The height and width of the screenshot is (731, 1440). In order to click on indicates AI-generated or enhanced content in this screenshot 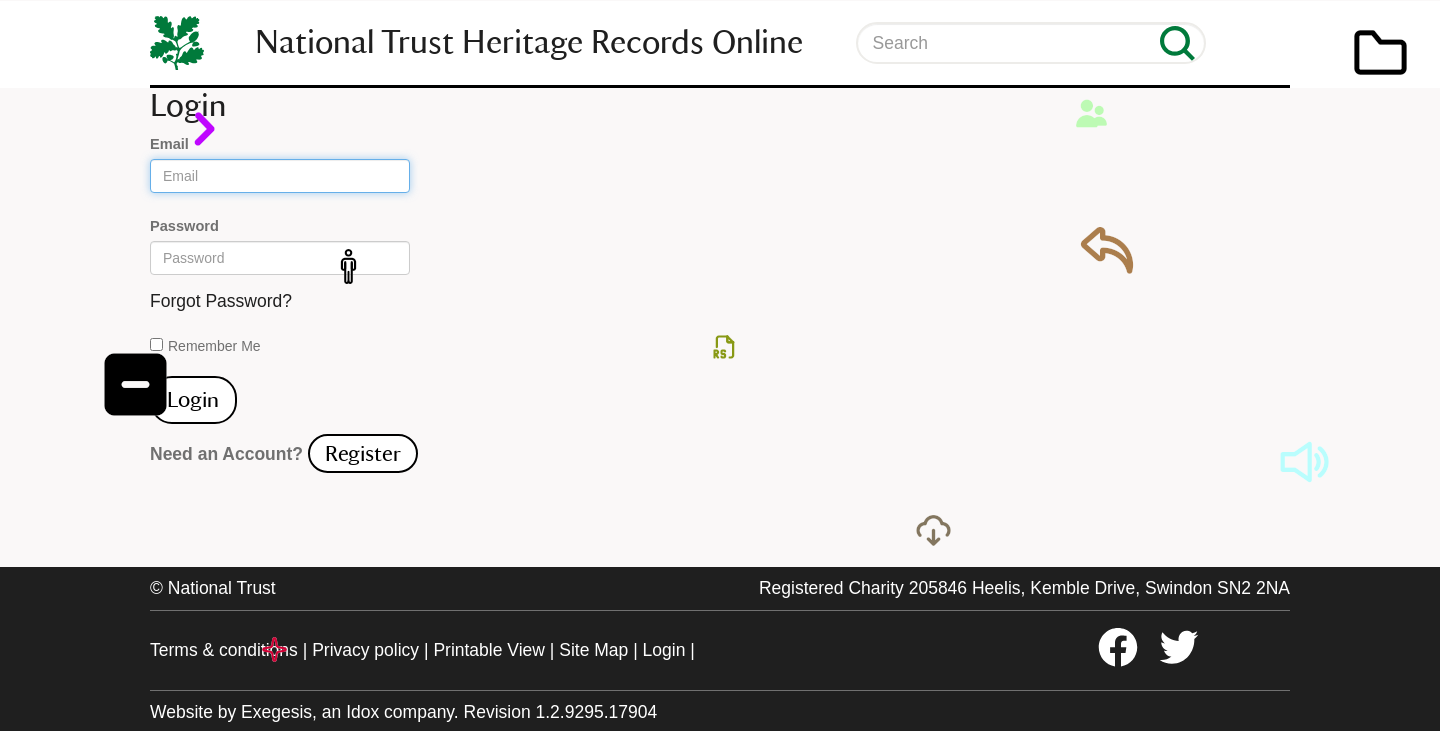, I will do `click(274, 649)`.